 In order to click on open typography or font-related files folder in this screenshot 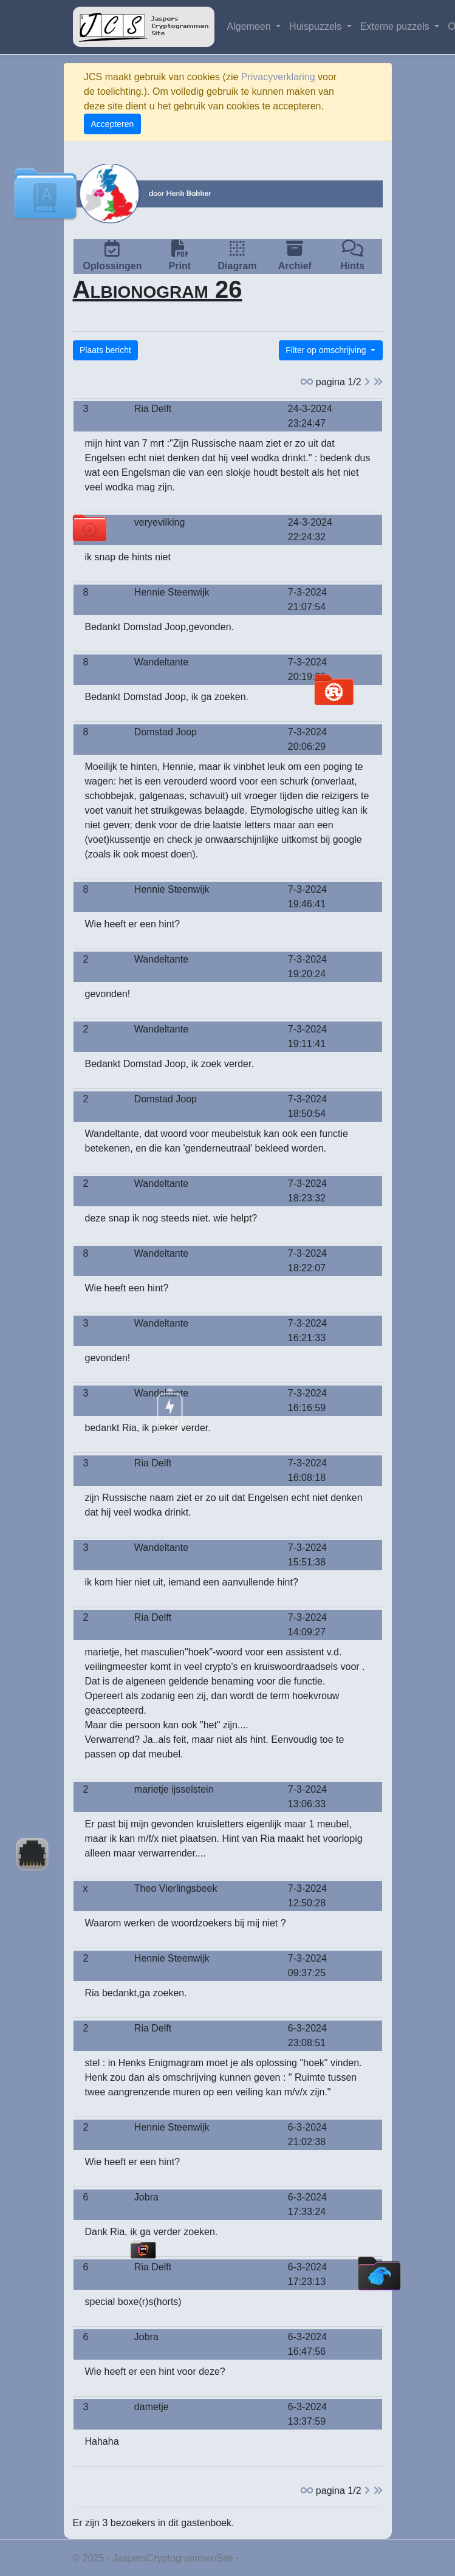, I will do `click(45, 193)`.